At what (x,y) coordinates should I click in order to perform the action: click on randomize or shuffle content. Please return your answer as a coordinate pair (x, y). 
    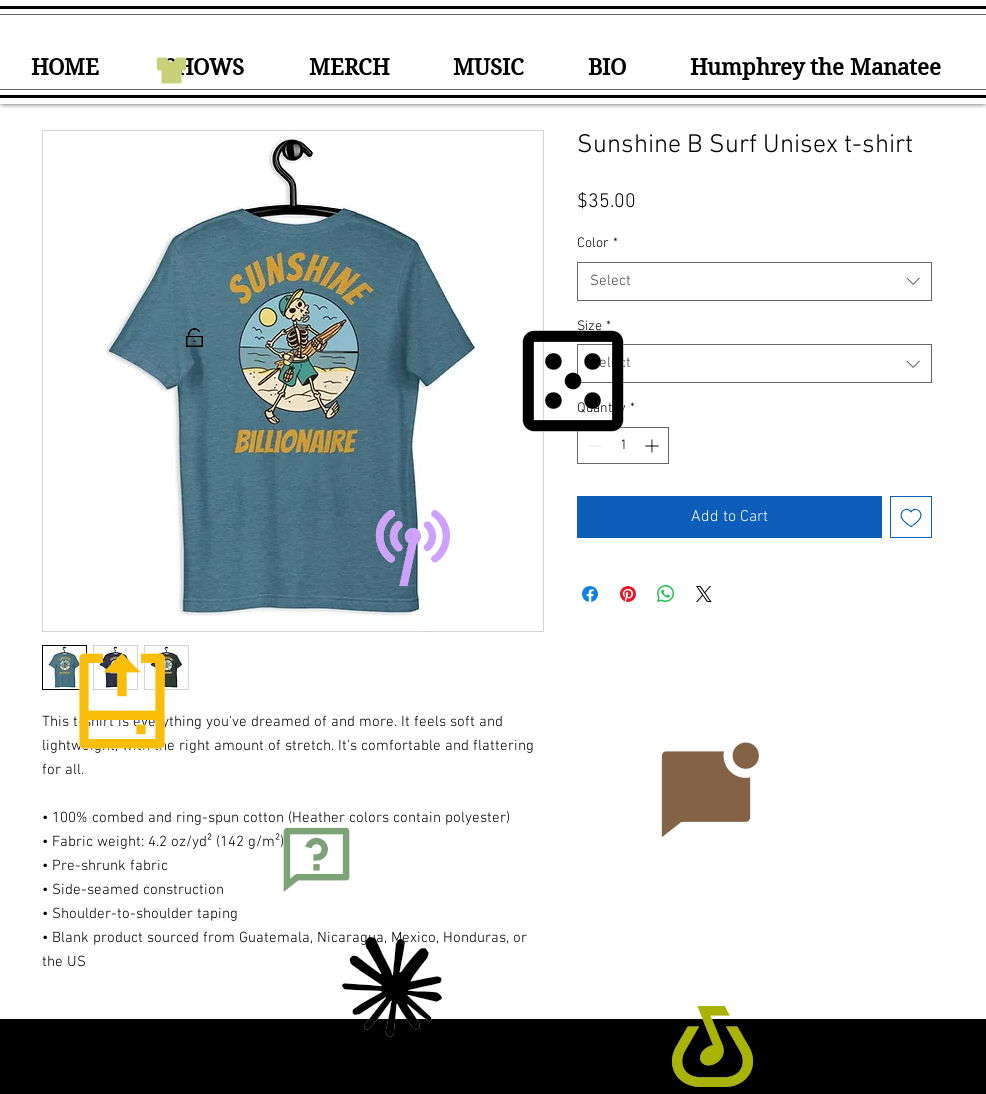
    Looking at the image, I should click on (573, 381).